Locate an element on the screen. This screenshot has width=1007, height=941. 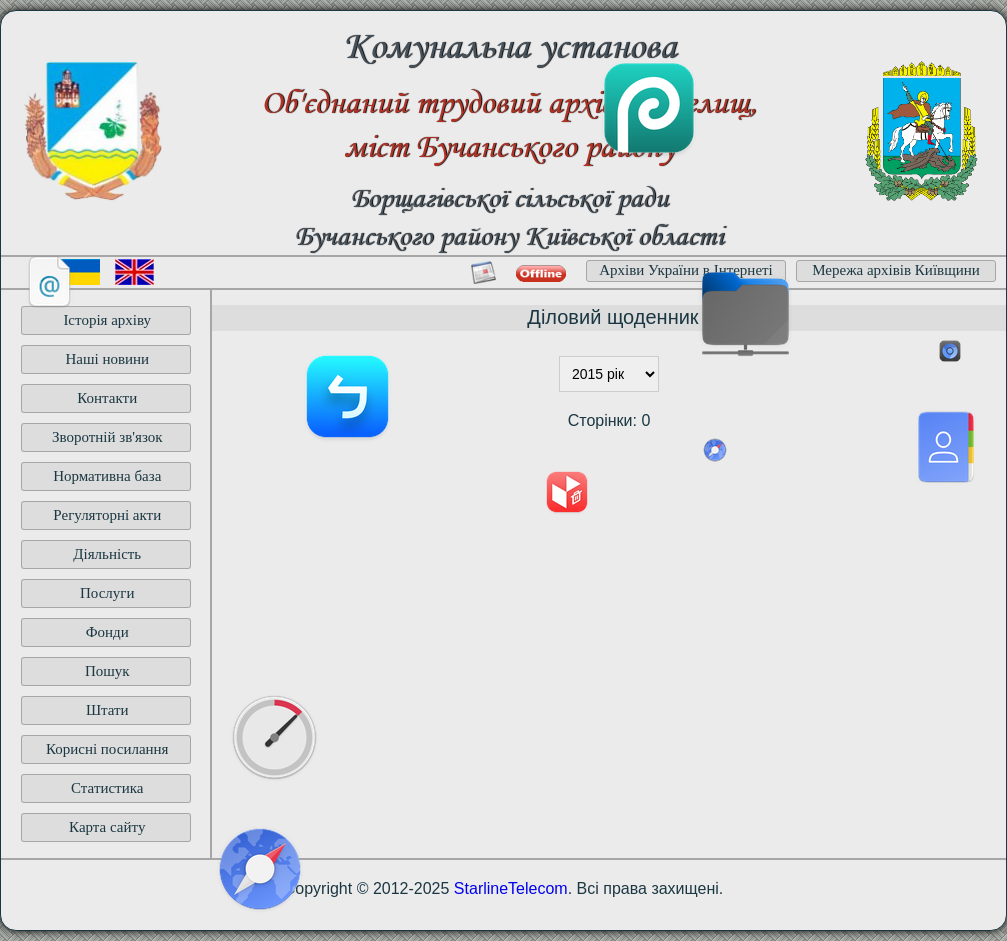
open sysprof system profiler application is located at coordinates (274, 737).